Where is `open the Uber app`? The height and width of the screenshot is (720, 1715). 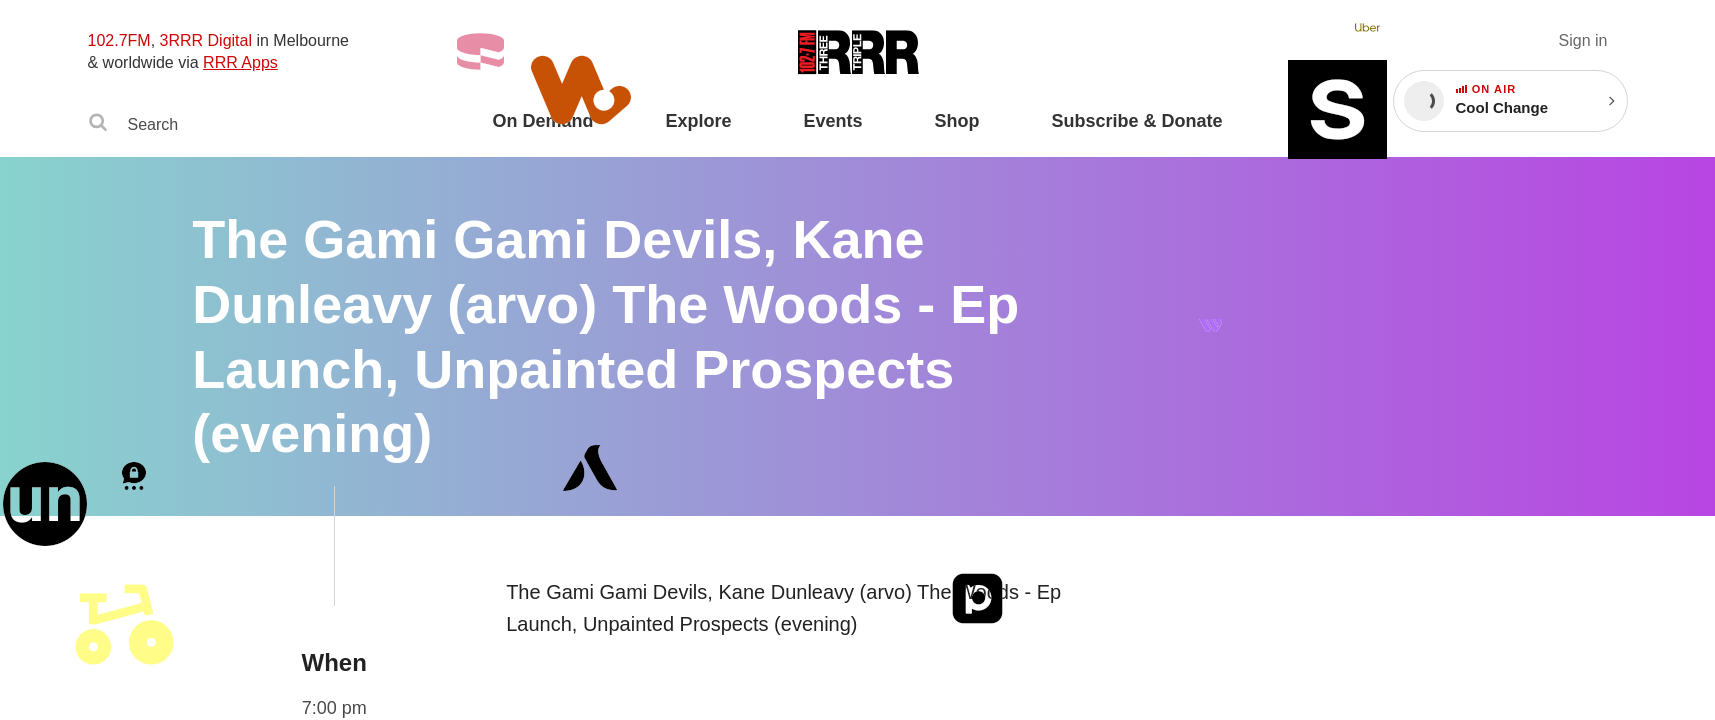
open the Uber app is located at coordinates (1367, 27).